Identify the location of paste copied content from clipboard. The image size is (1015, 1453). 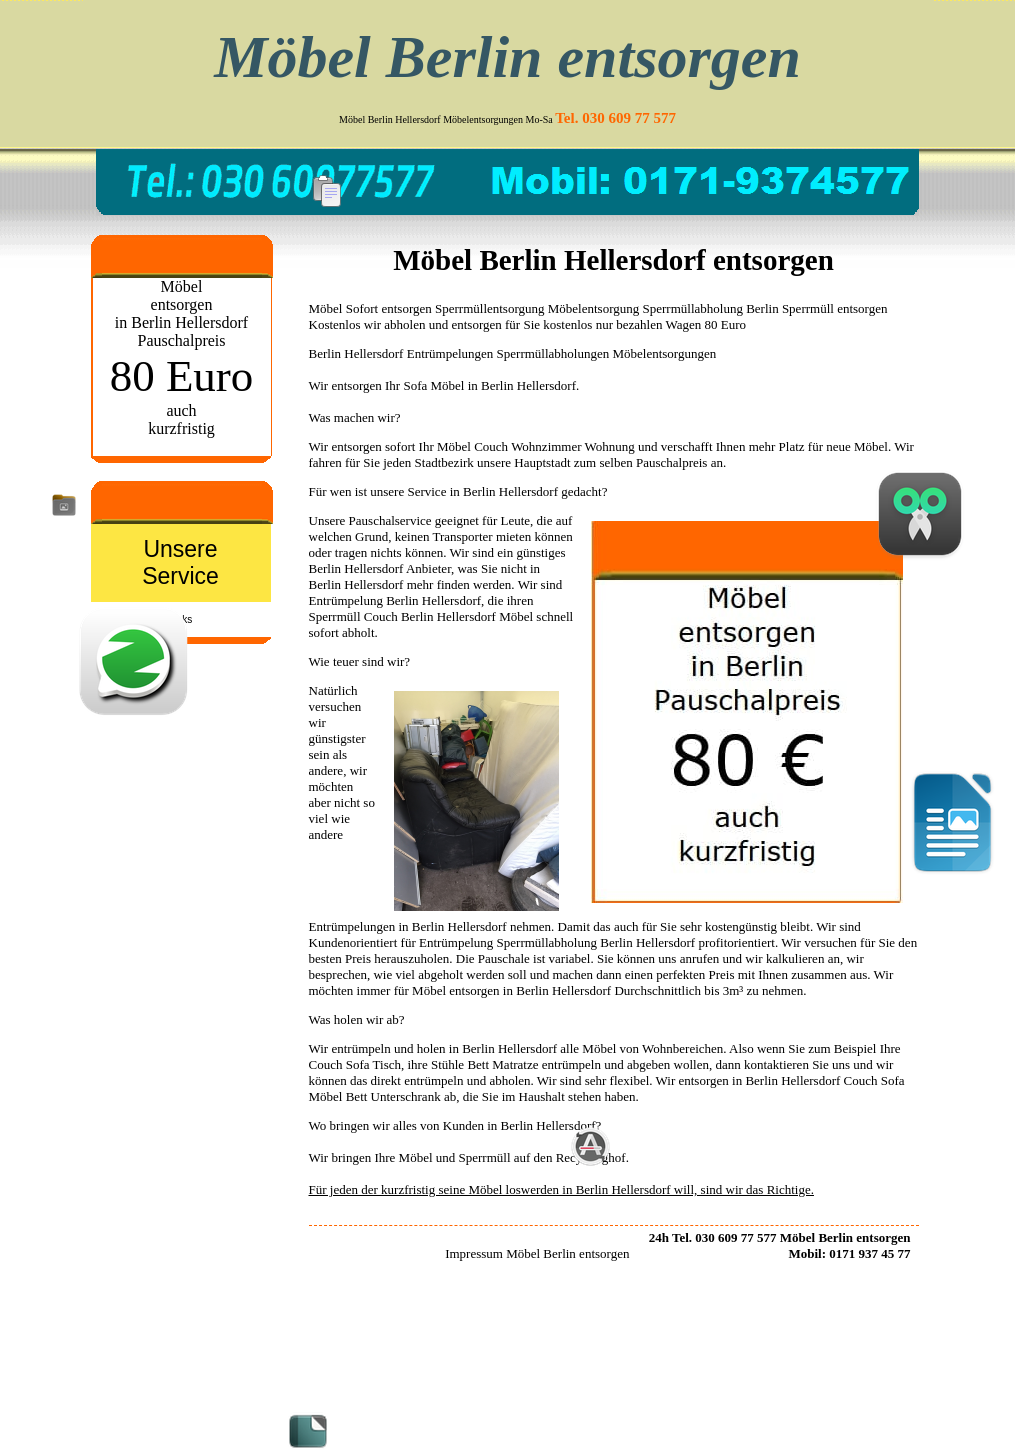
(327, 191).